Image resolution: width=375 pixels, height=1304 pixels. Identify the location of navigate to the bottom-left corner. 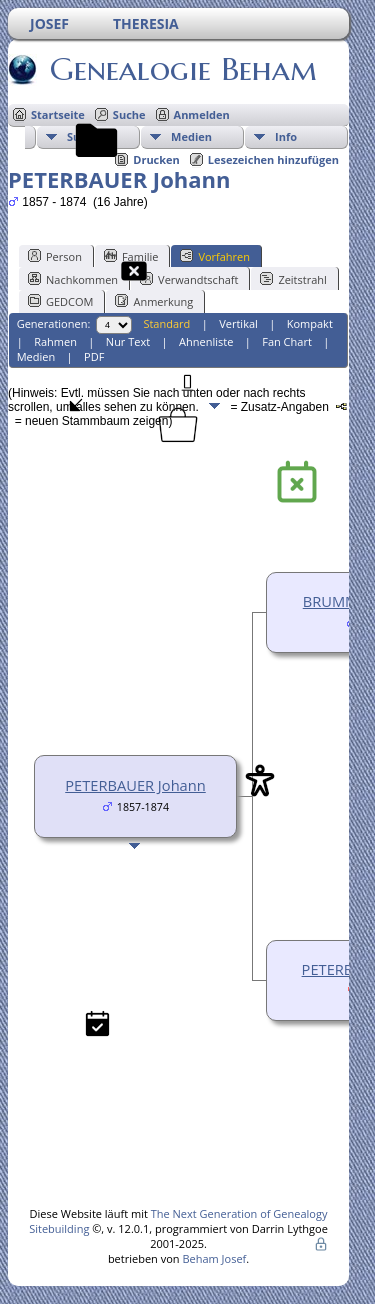
(76, 405).